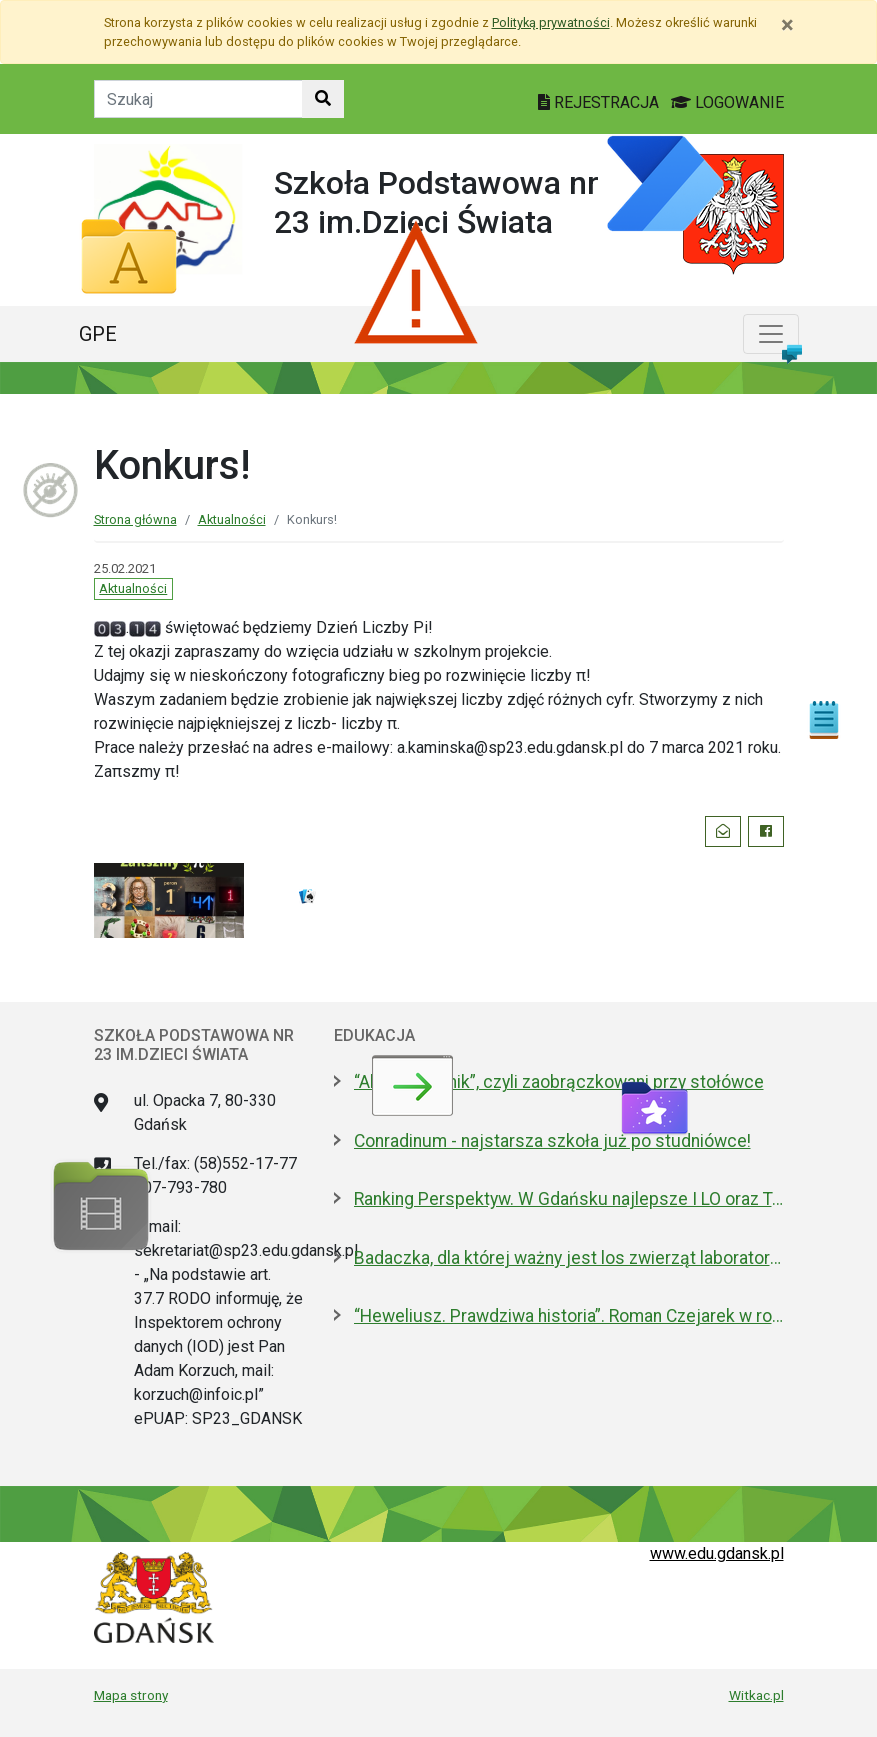 This screenshot has height=1737, width=877. I want to click on indicates a sync warning or issue with OneDrive, so click(416, 282).